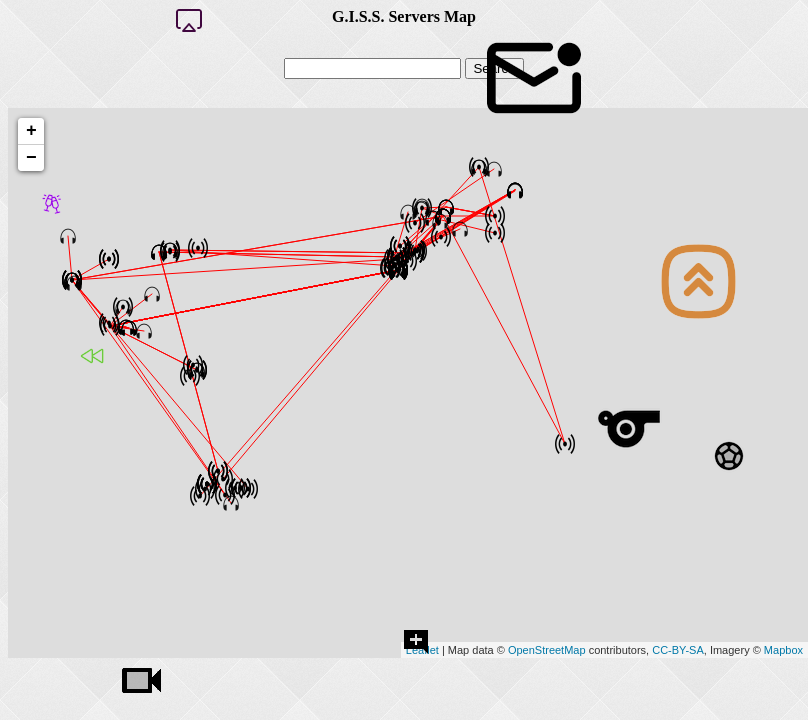 Image resolution: width=808 pixels, height=720 pixels. I want to click on scroll to top of page, so click(698, 281).